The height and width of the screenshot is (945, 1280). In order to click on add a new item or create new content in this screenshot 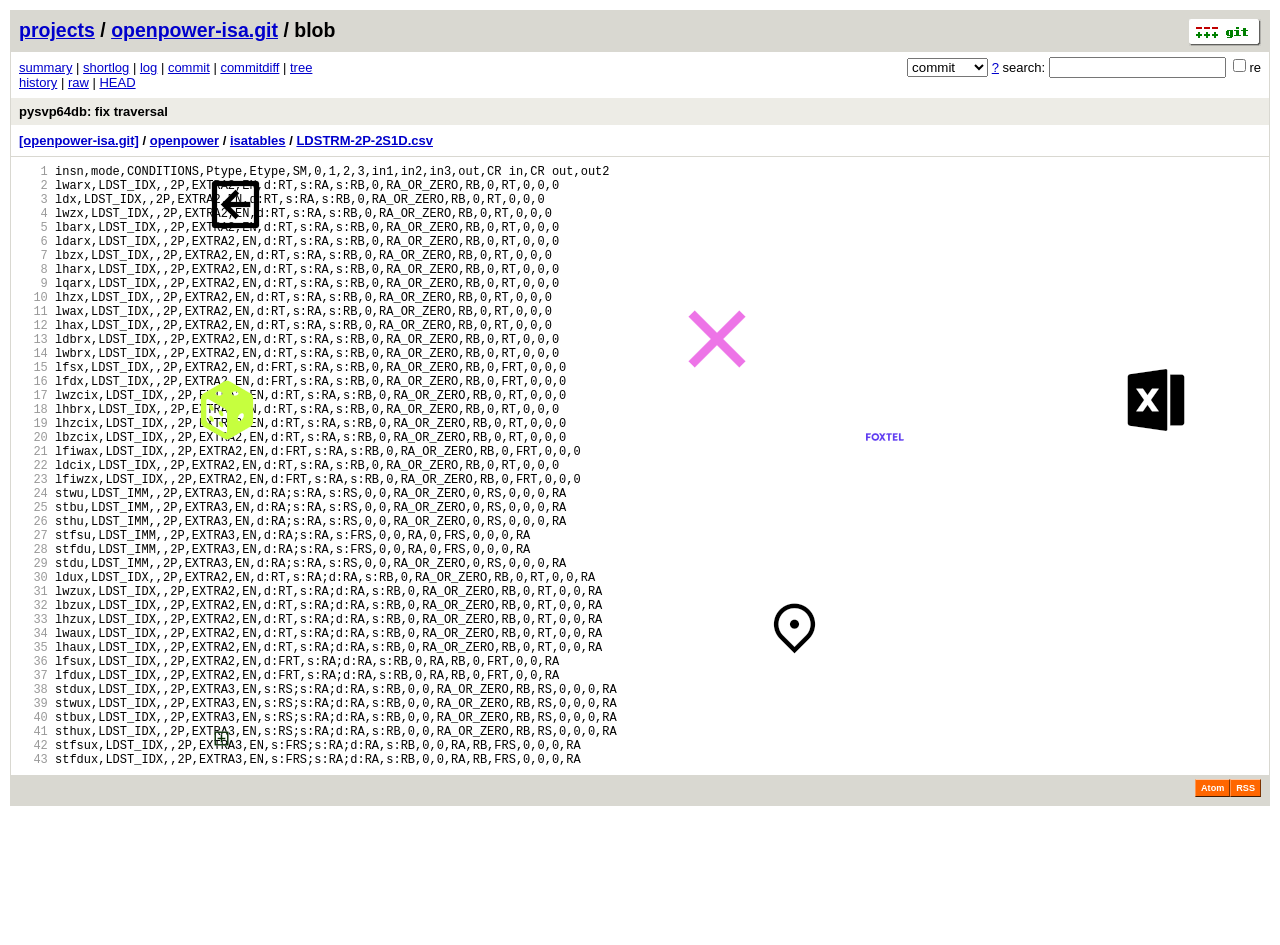, I will do `click(221, 738)`.